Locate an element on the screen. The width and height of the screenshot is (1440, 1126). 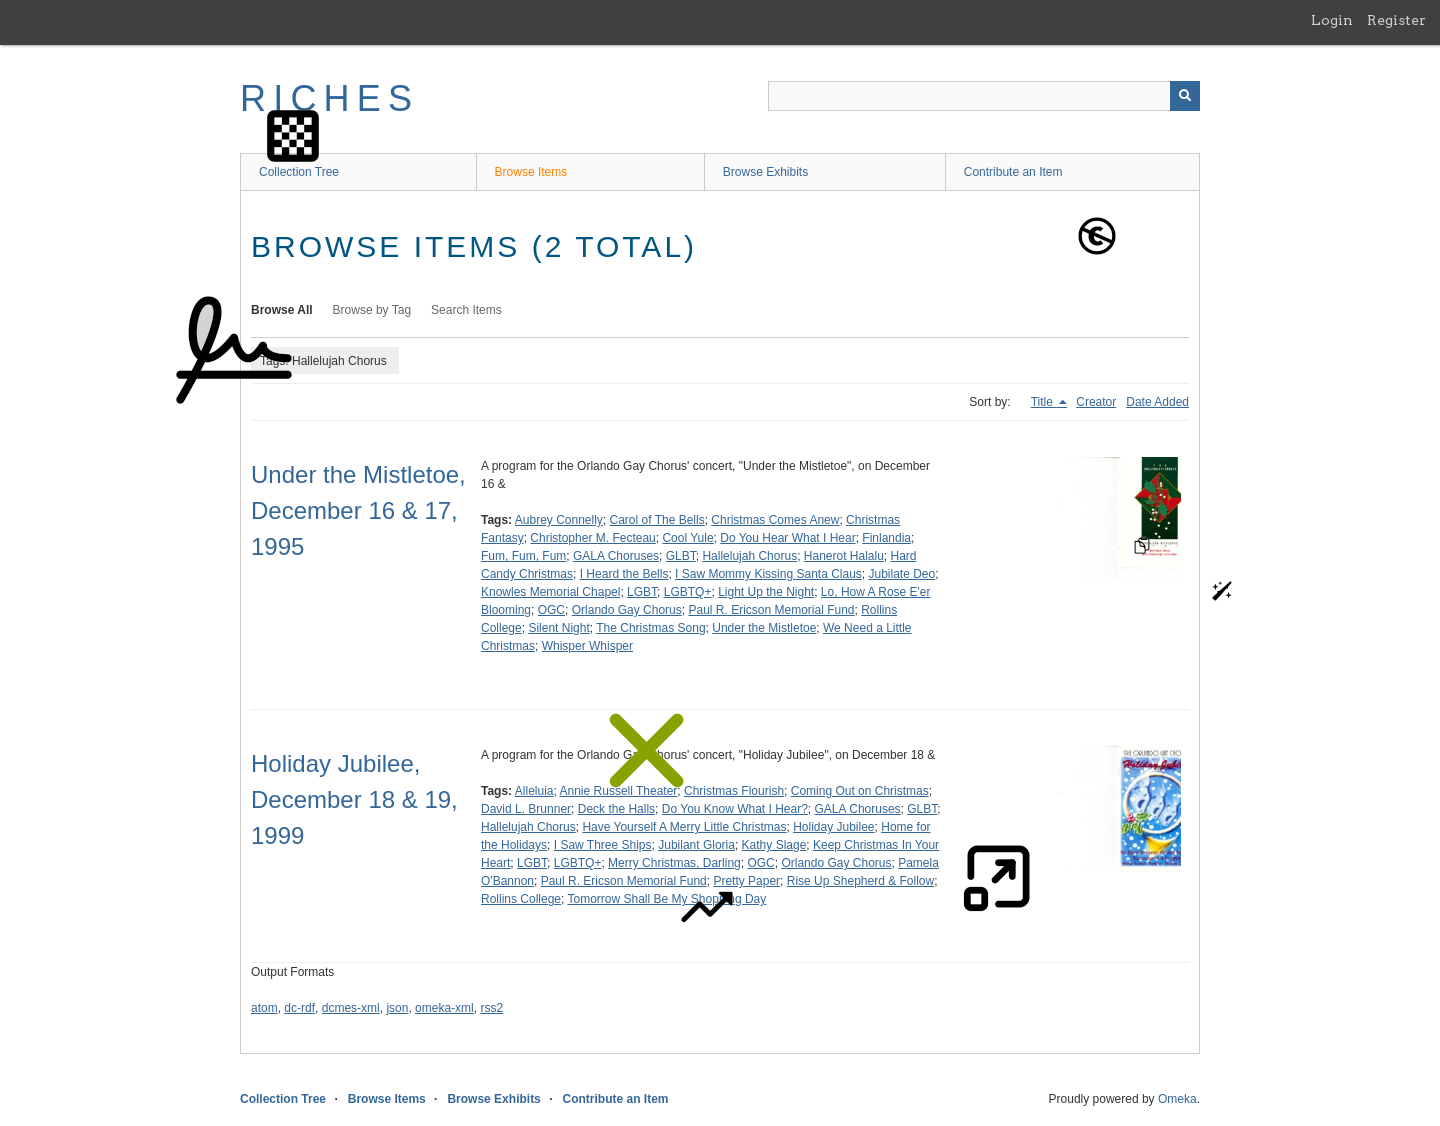
play chess or board games is located at coordinates (293, 136).